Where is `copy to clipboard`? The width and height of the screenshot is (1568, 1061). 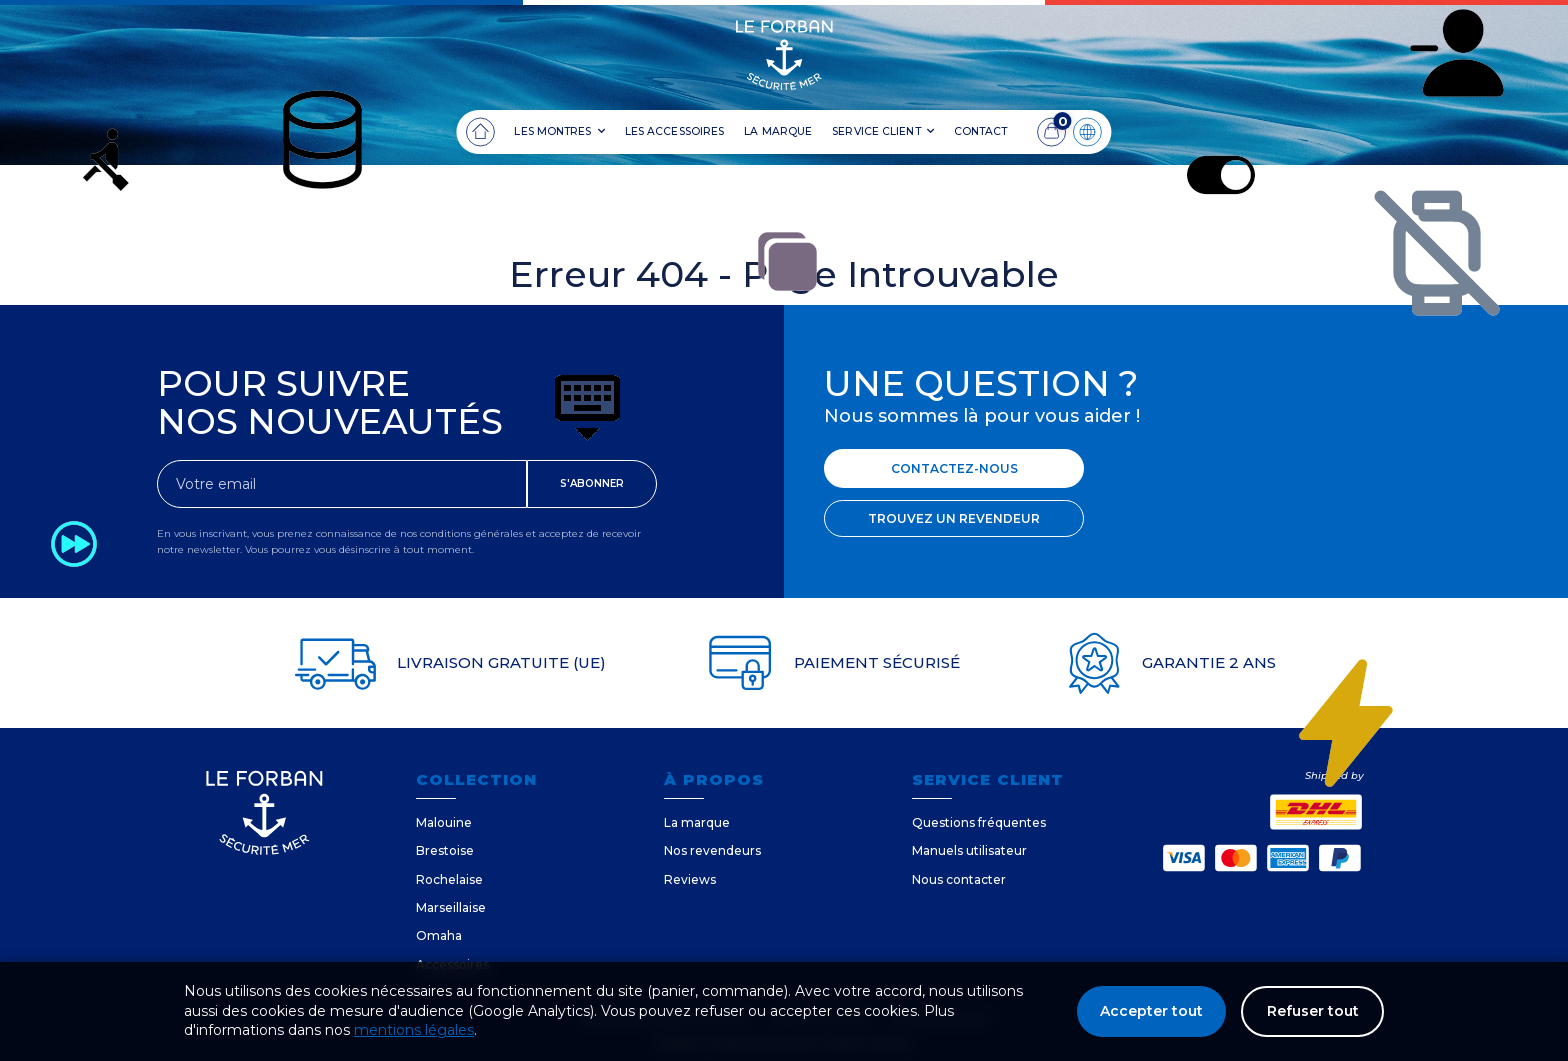
copy to clipboard is located at coordinates (787, 261).